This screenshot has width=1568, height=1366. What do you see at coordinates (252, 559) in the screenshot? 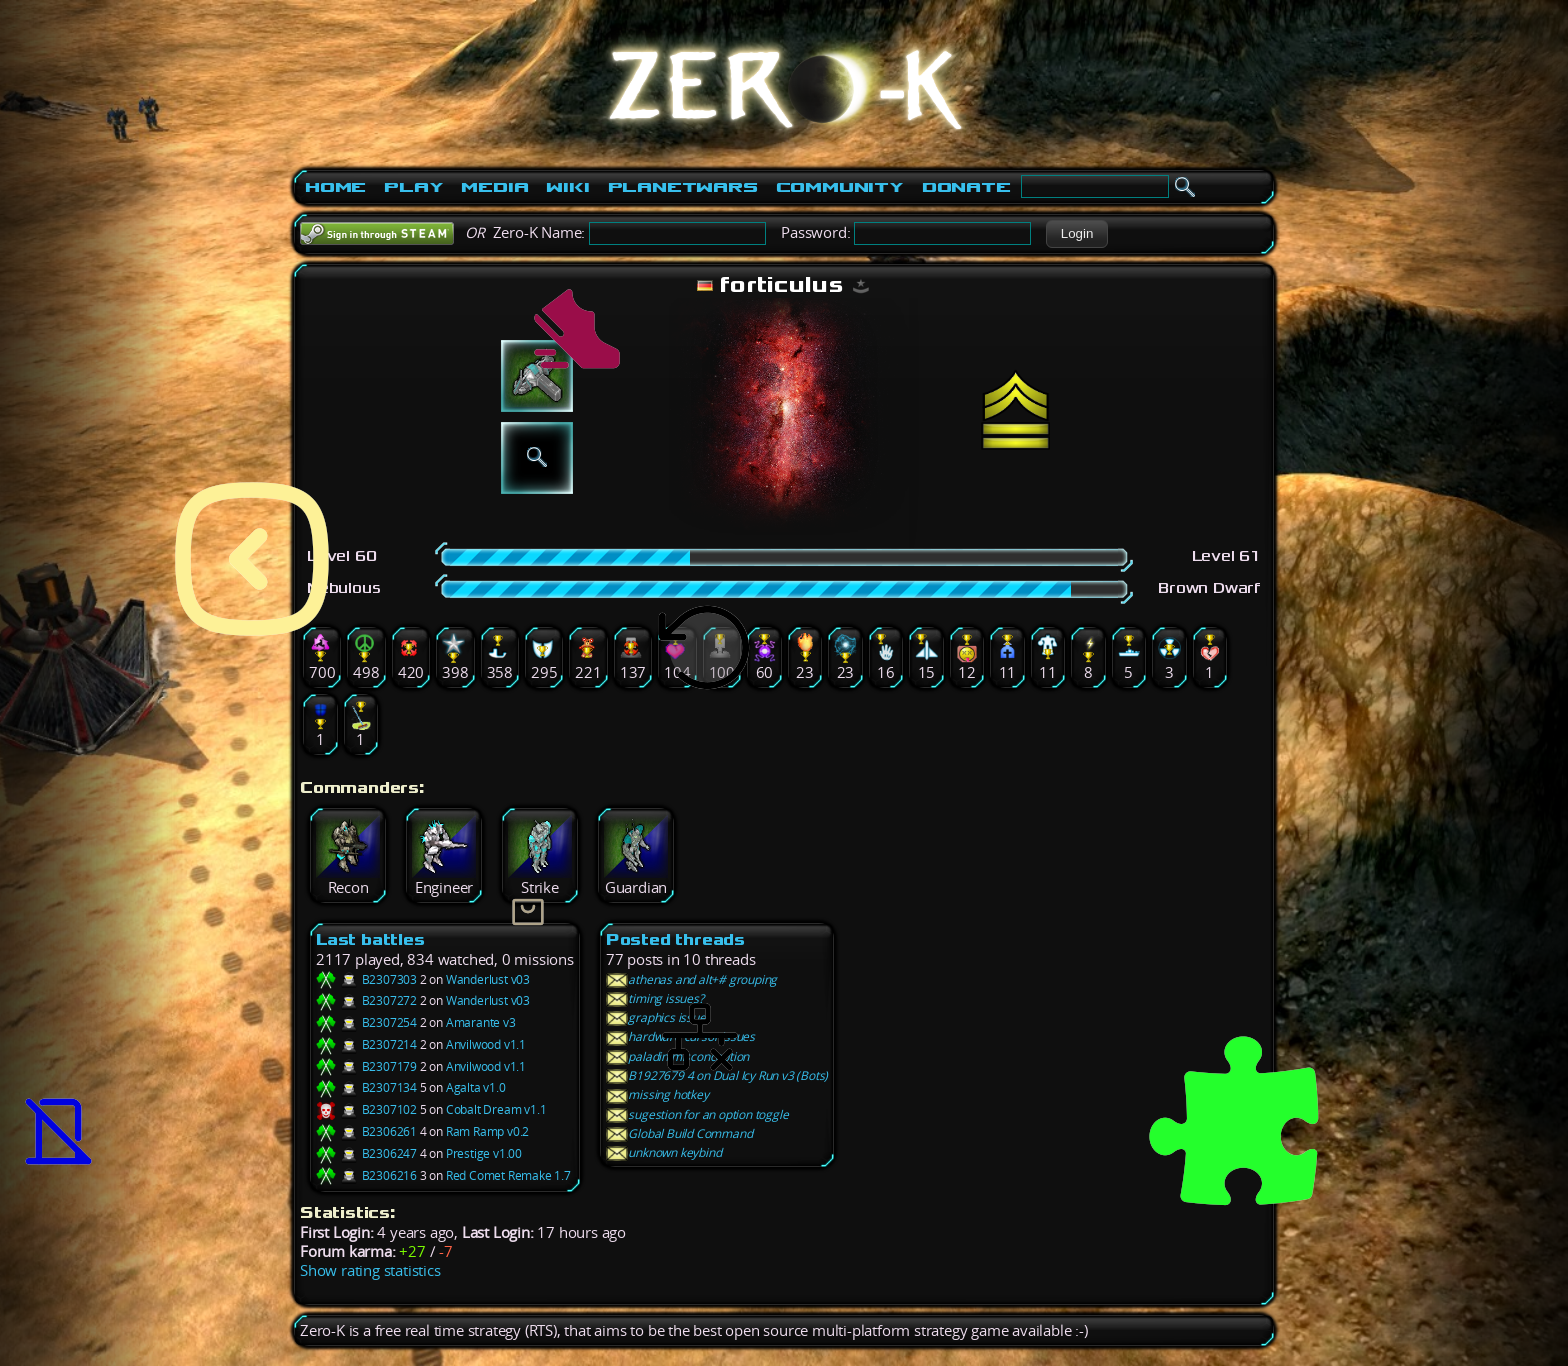
I see `go back to the previous screen` at bounding box center [252, 559].